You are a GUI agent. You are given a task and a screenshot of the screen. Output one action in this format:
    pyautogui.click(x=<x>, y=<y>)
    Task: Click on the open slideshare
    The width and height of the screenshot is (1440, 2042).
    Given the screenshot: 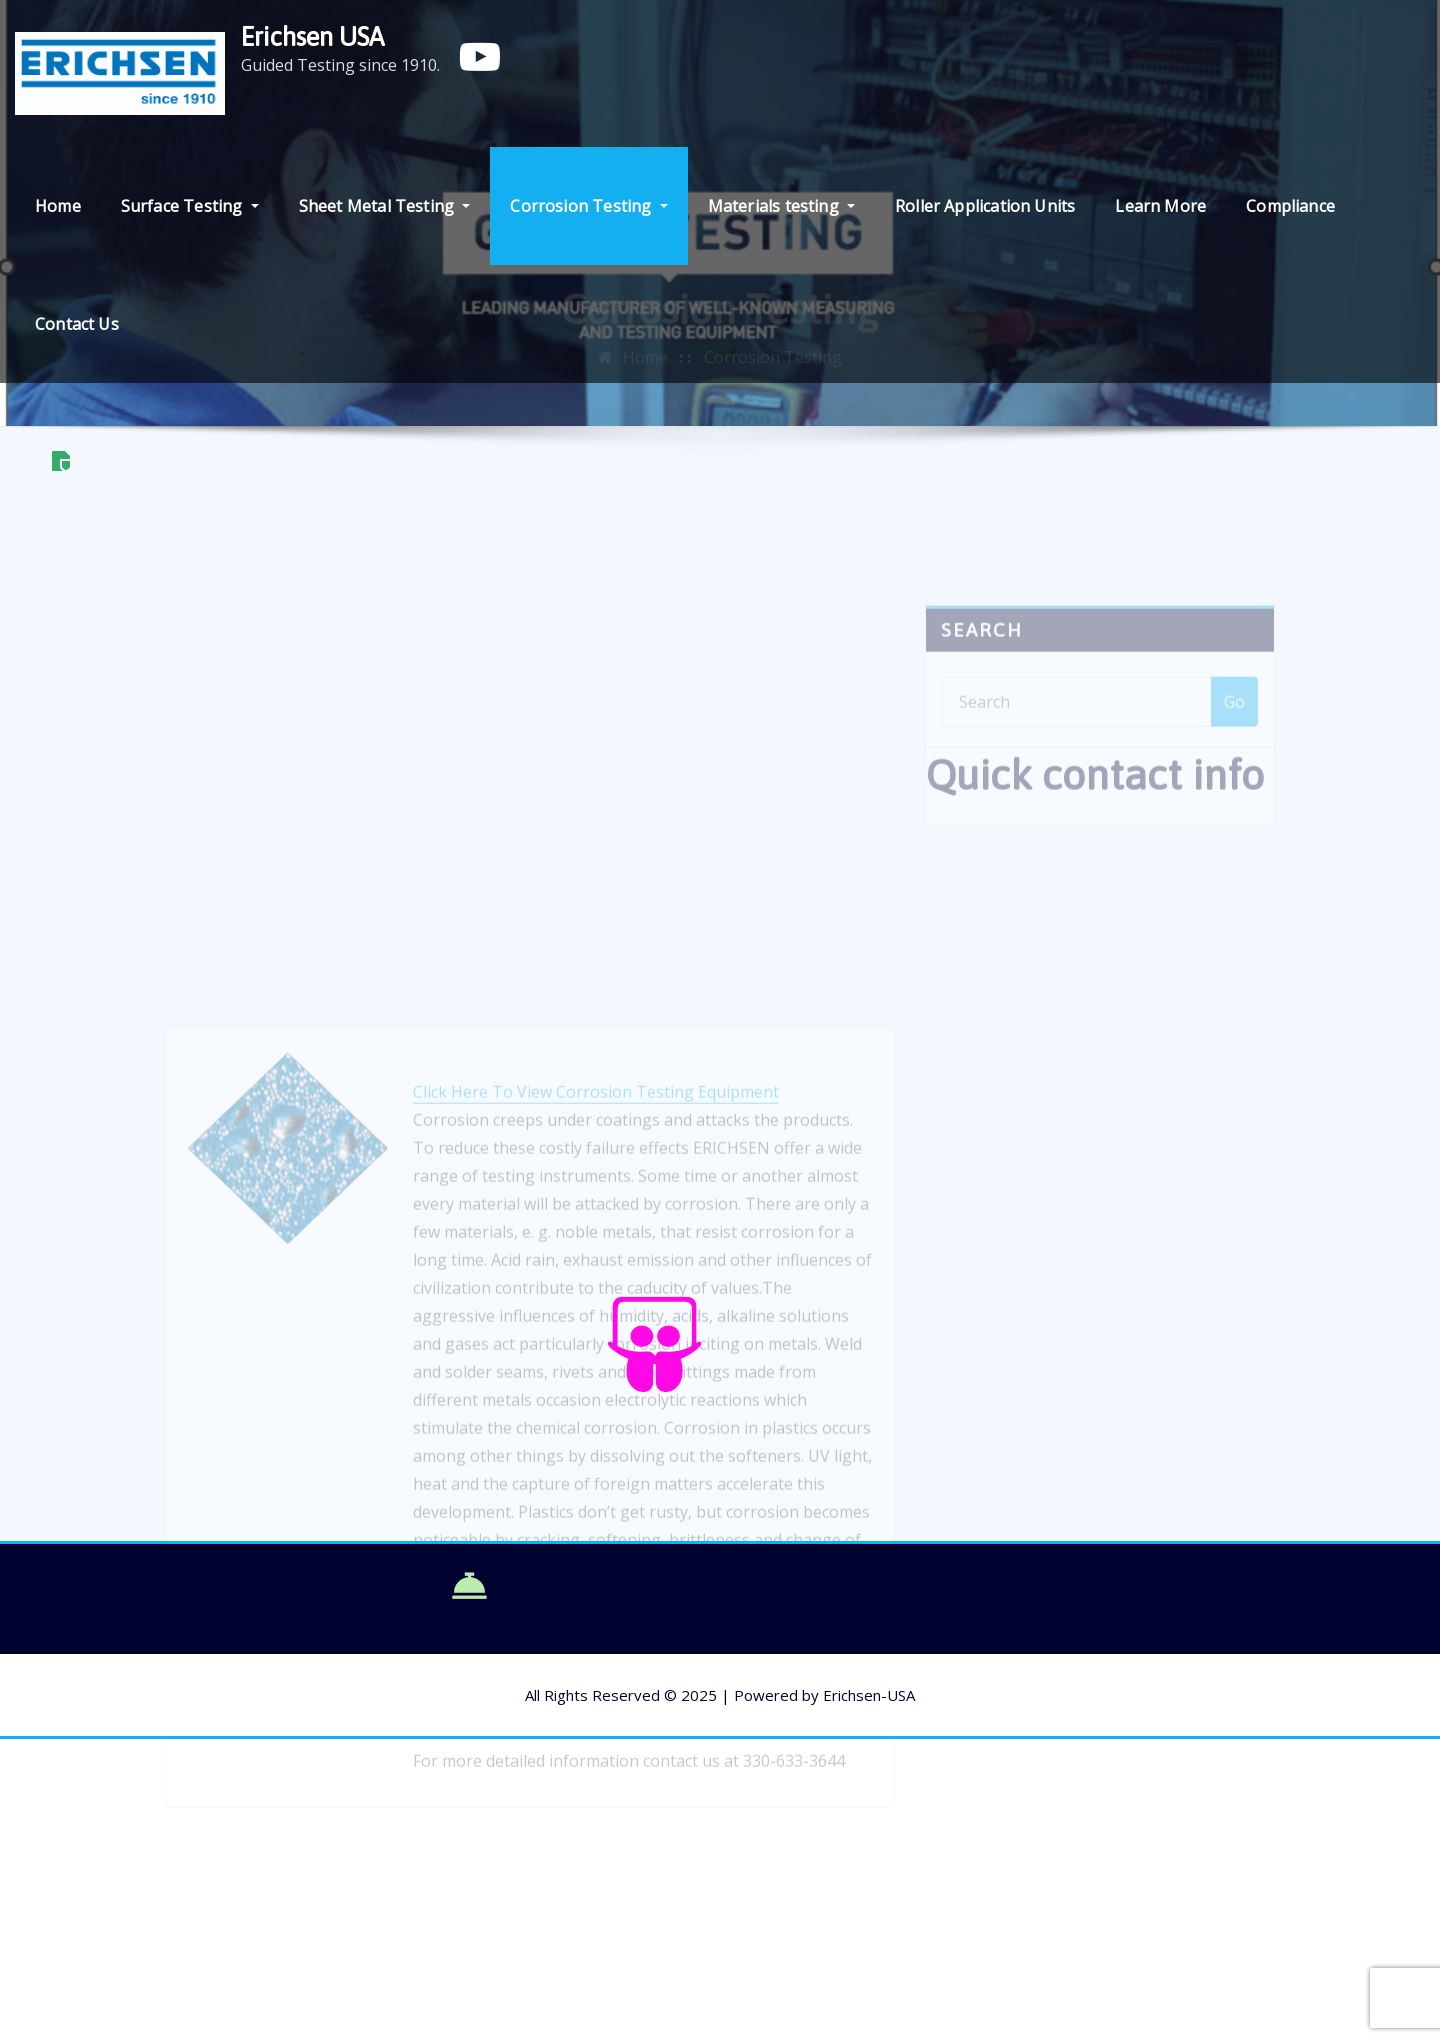 What is the action you would take?
    pyautogui.click(x=654, y=1344)
    